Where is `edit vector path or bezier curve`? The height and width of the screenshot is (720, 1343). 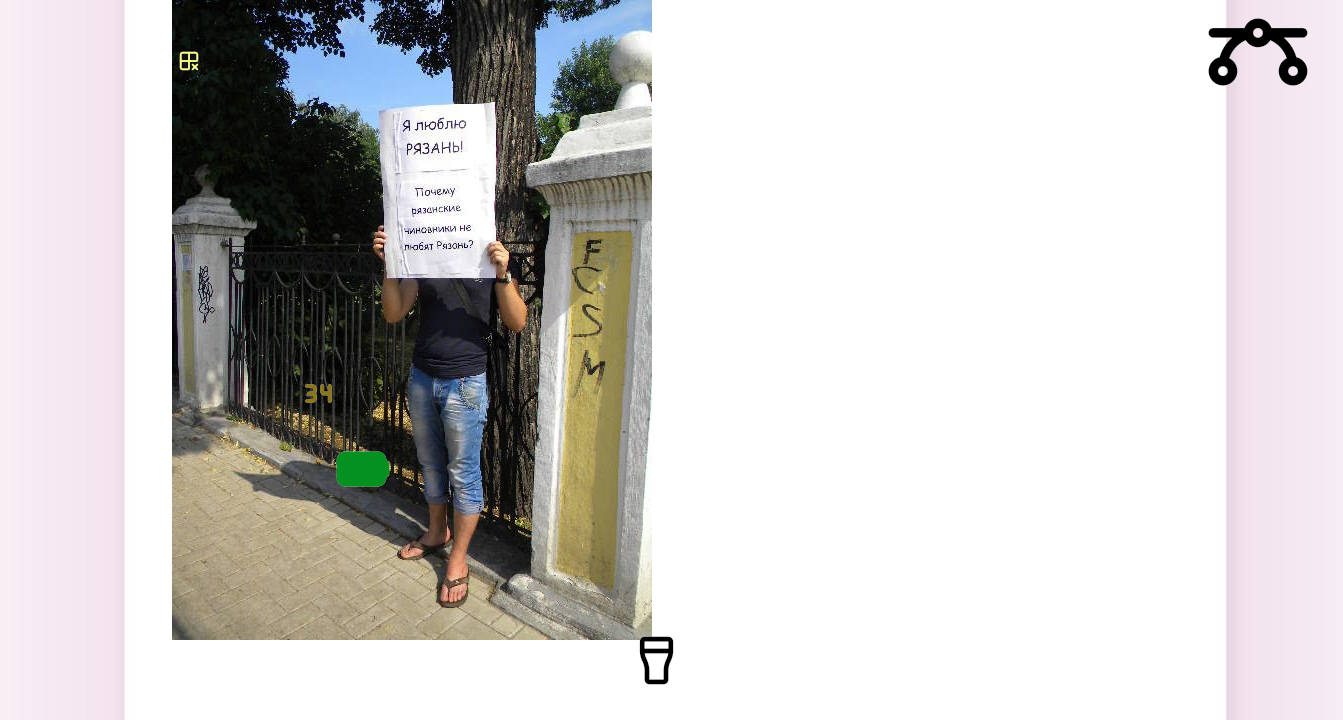
edit vector path or bezier curve is located at coordinates (1258, 52).